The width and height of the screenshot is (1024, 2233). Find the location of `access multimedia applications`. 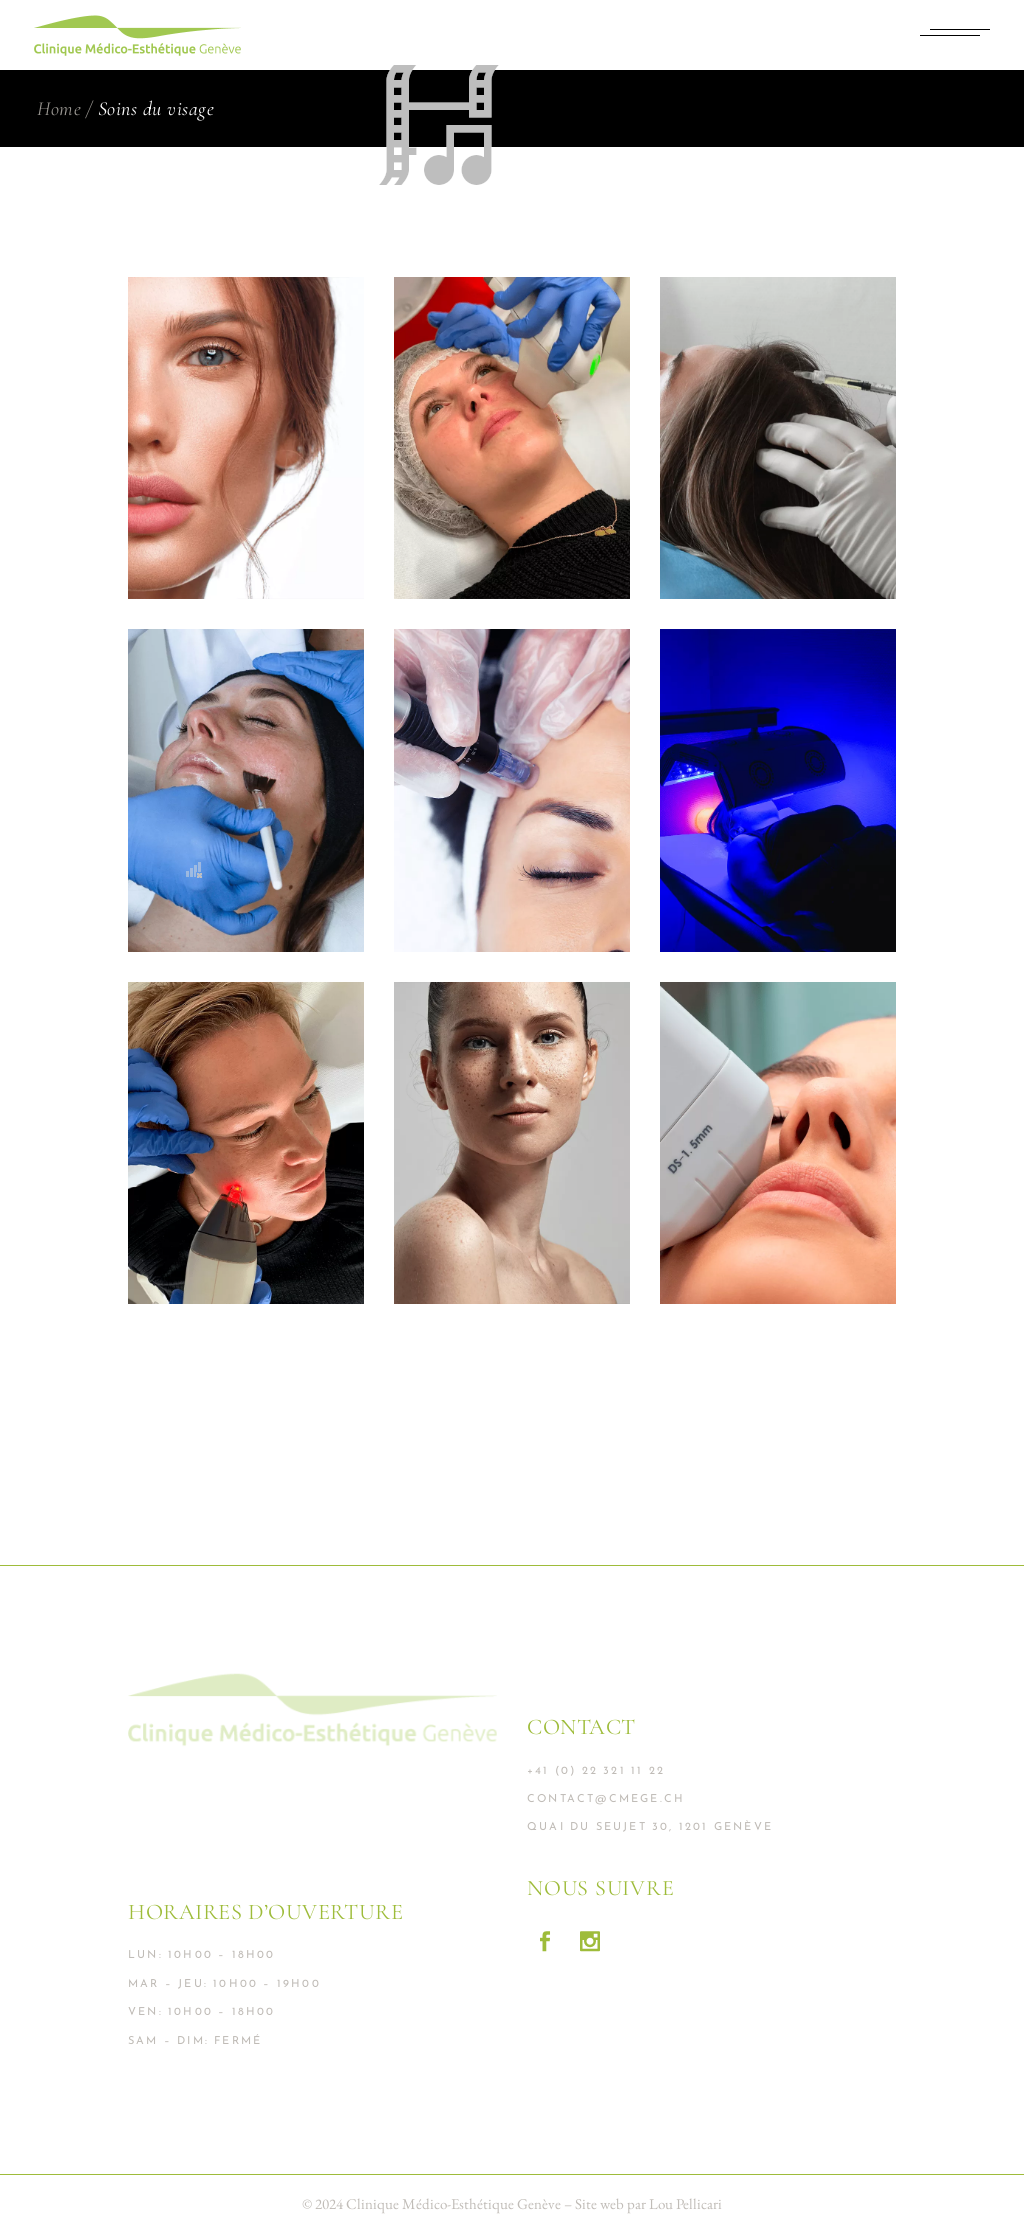

access multimedia applications is located at coordinates (439, 125).